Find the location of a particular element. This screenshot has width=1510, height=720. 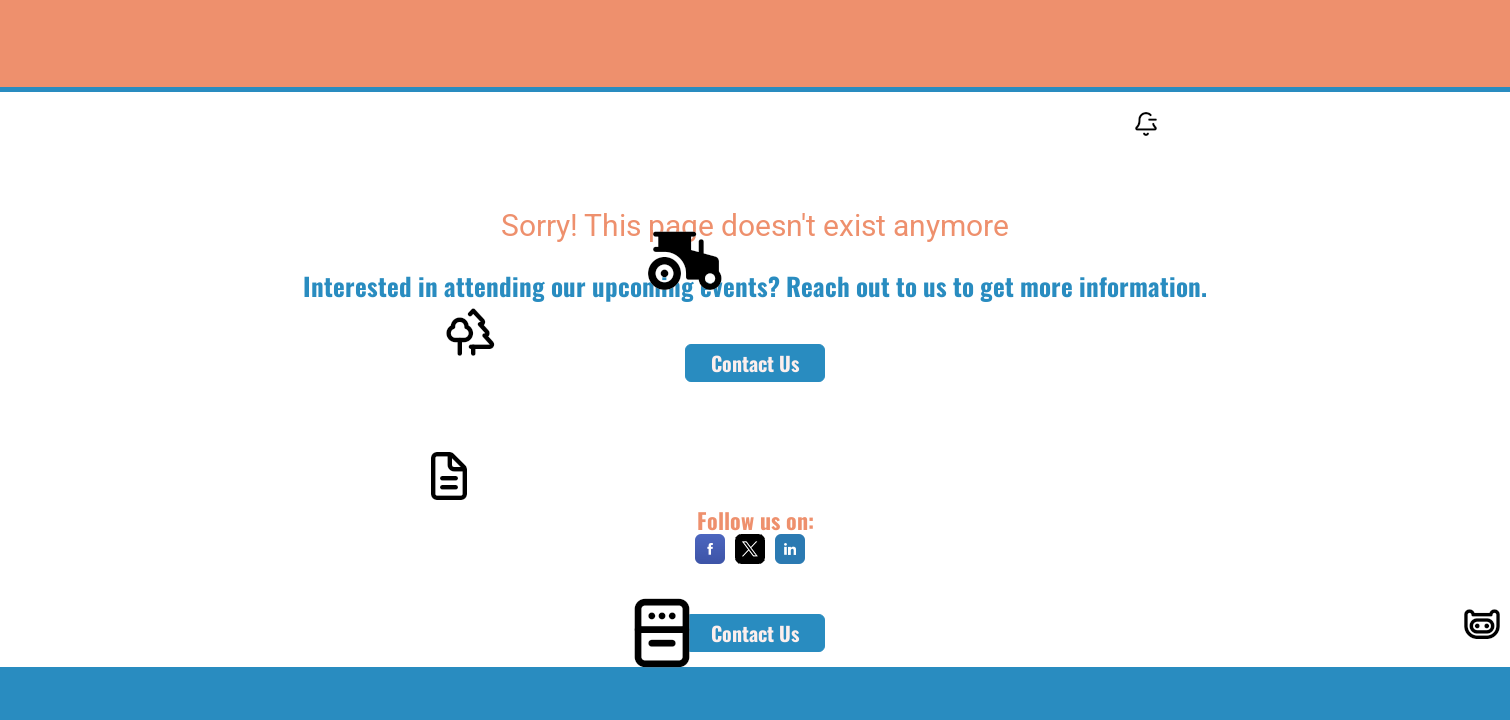

view document contents is located at coordinates (449, 476).